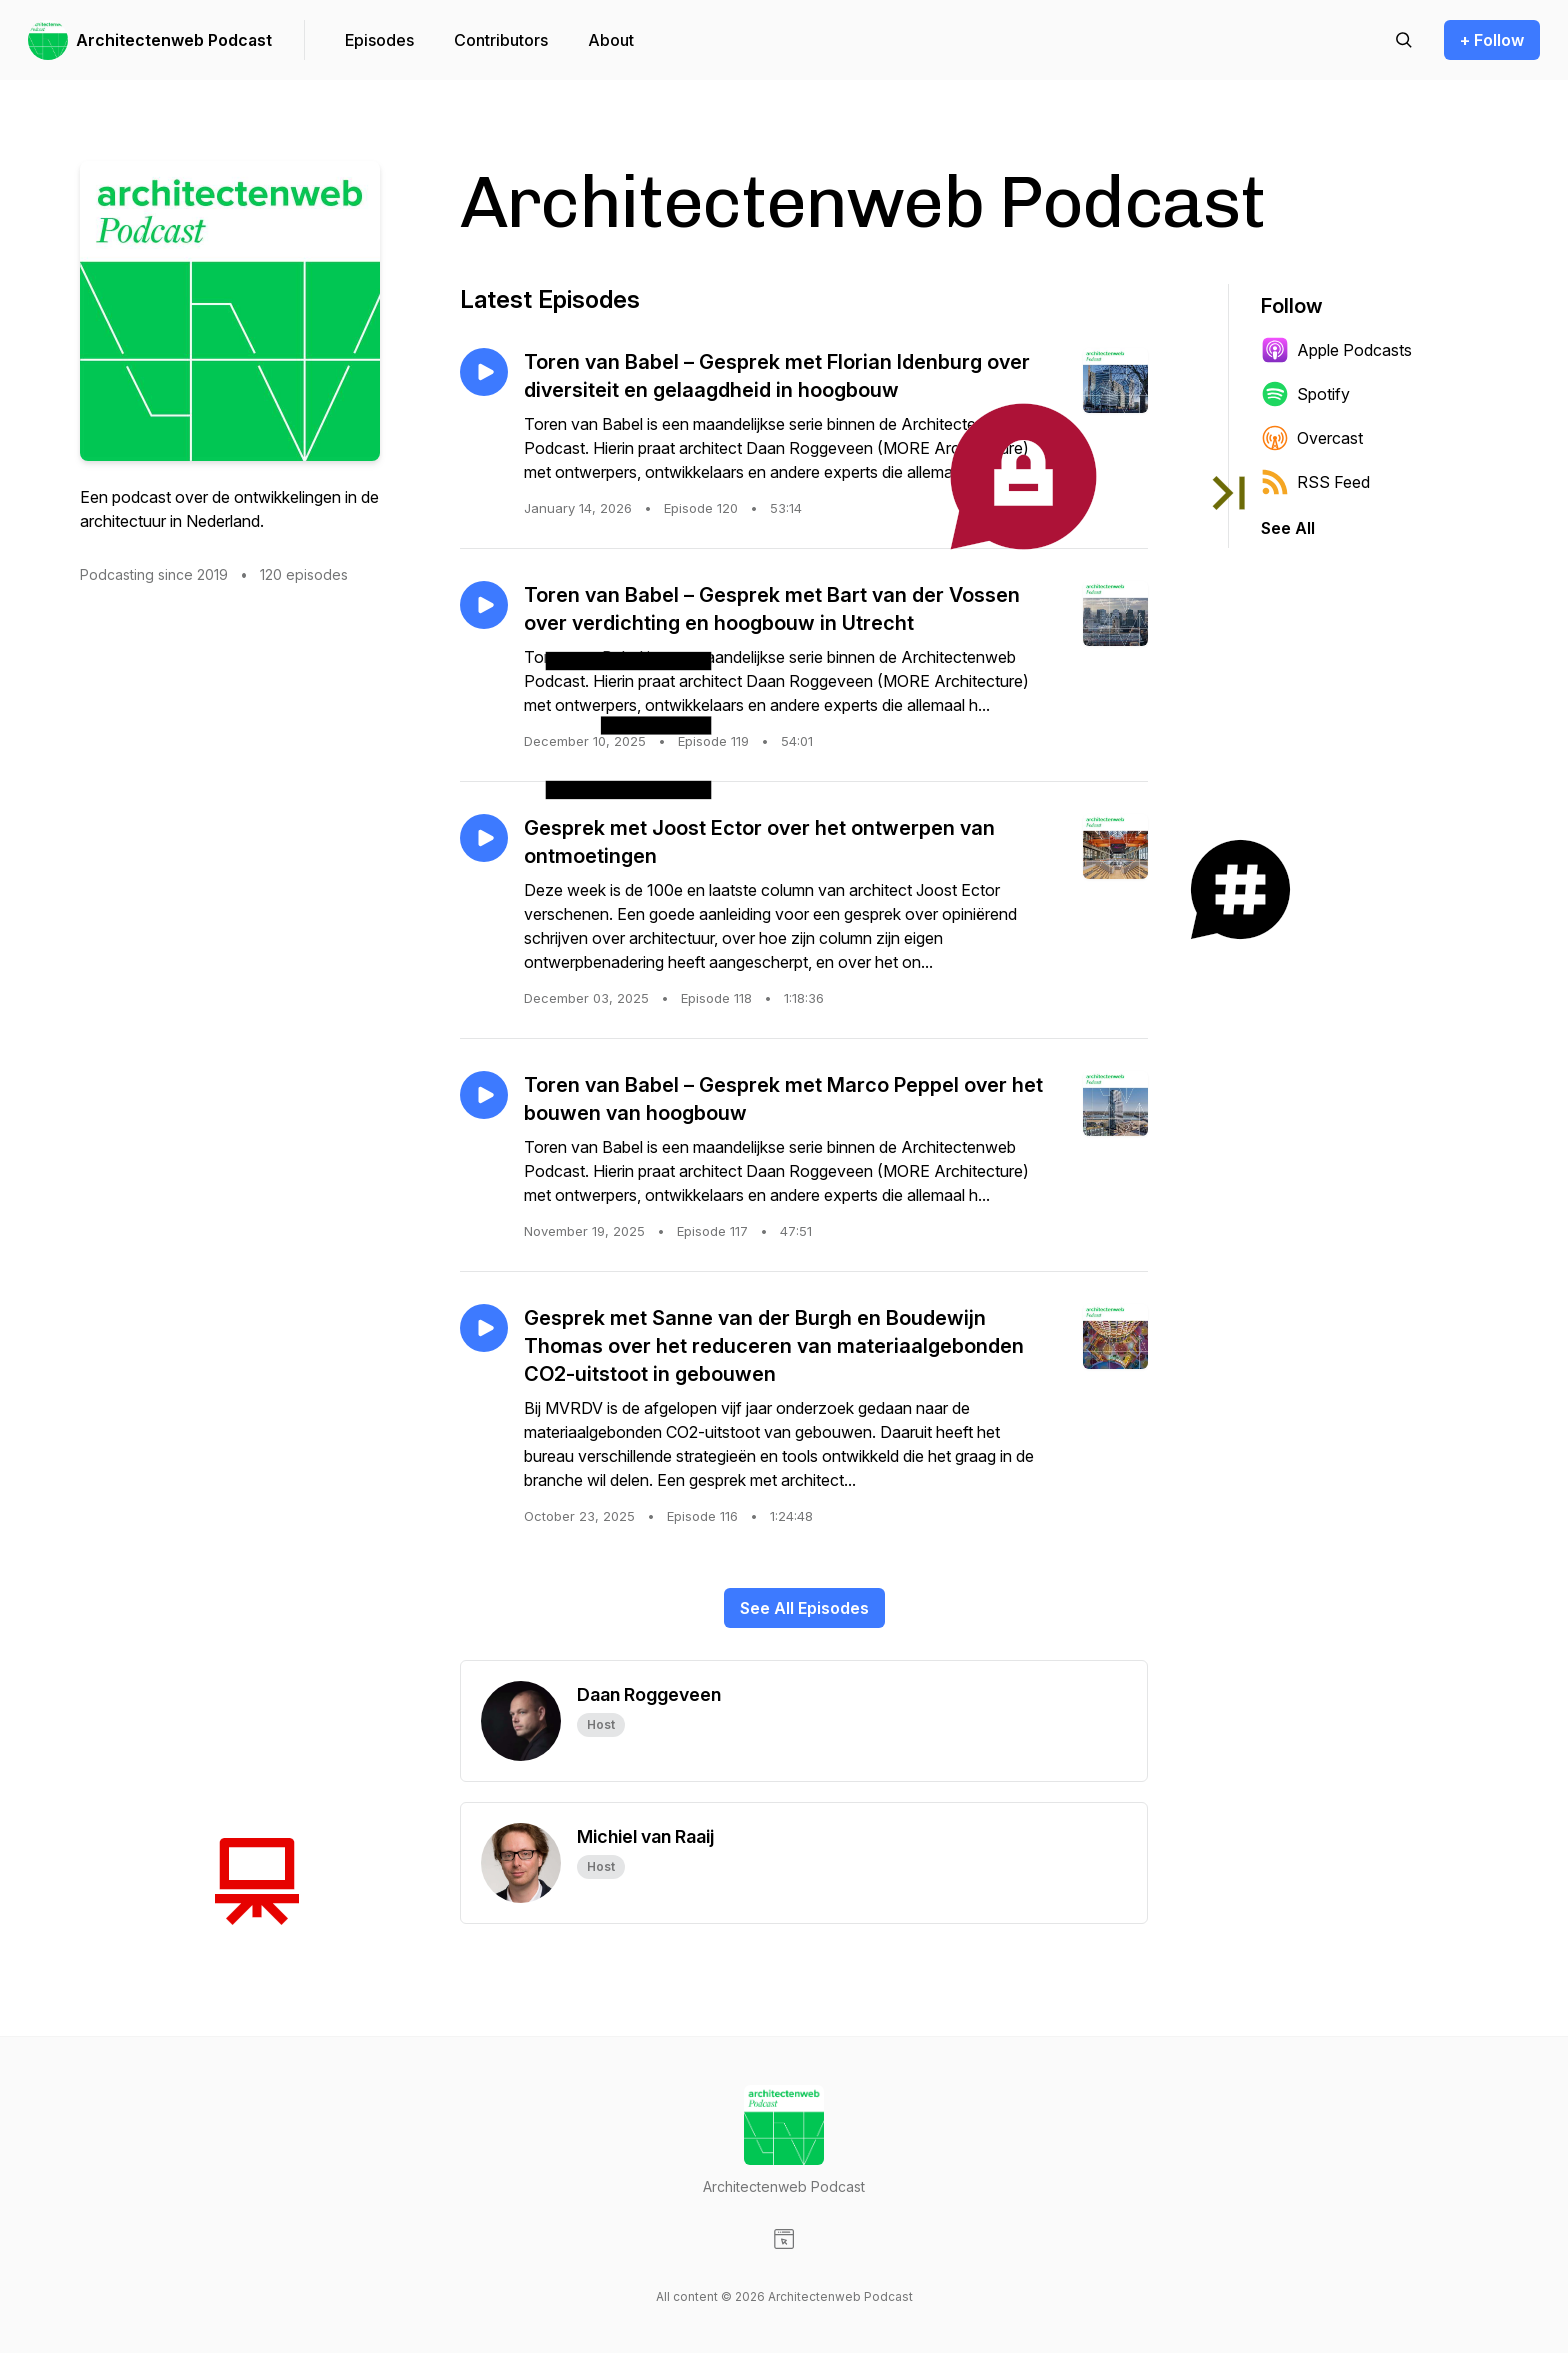  What do you see at coordinates (1240, 889) in the screenshot?
I see `open a chat channel or thread` at bounding box center [1240, 889].